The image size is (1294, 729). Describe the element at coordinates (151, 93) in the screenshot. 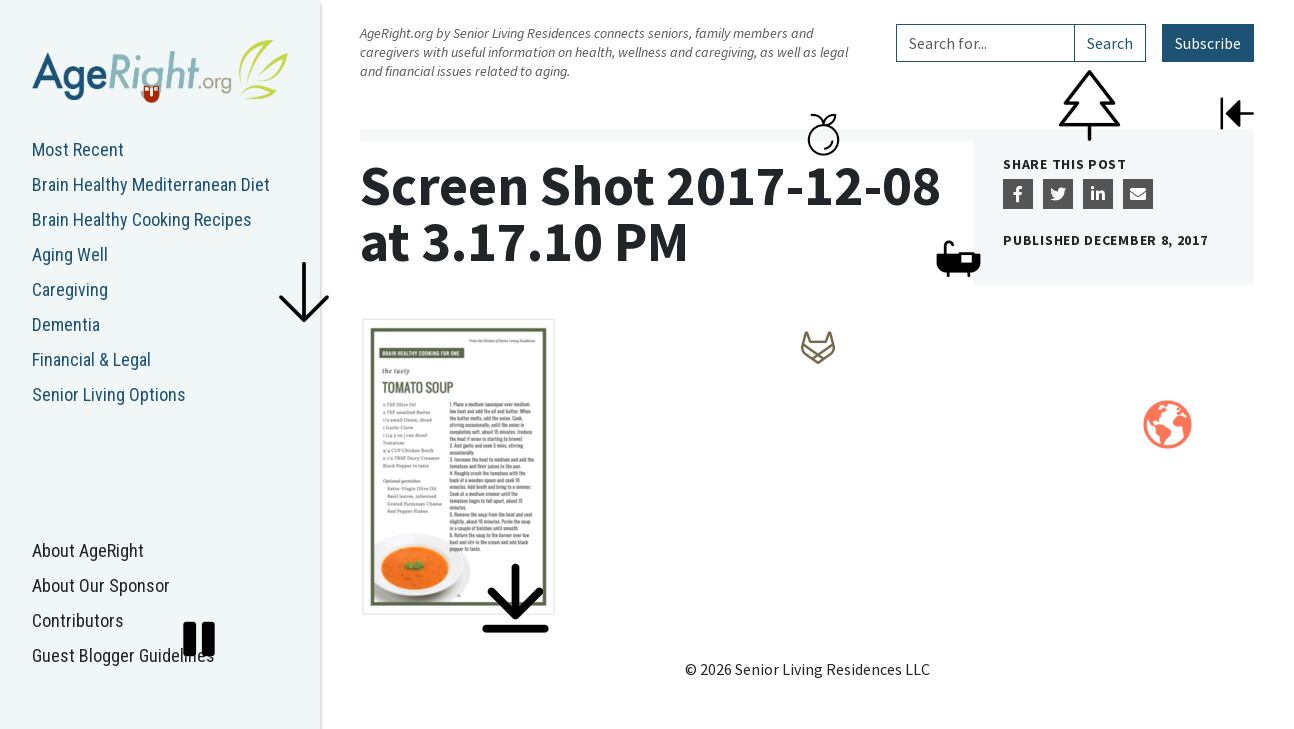

I see `activate magnetic snap or alignment tool` at that location.